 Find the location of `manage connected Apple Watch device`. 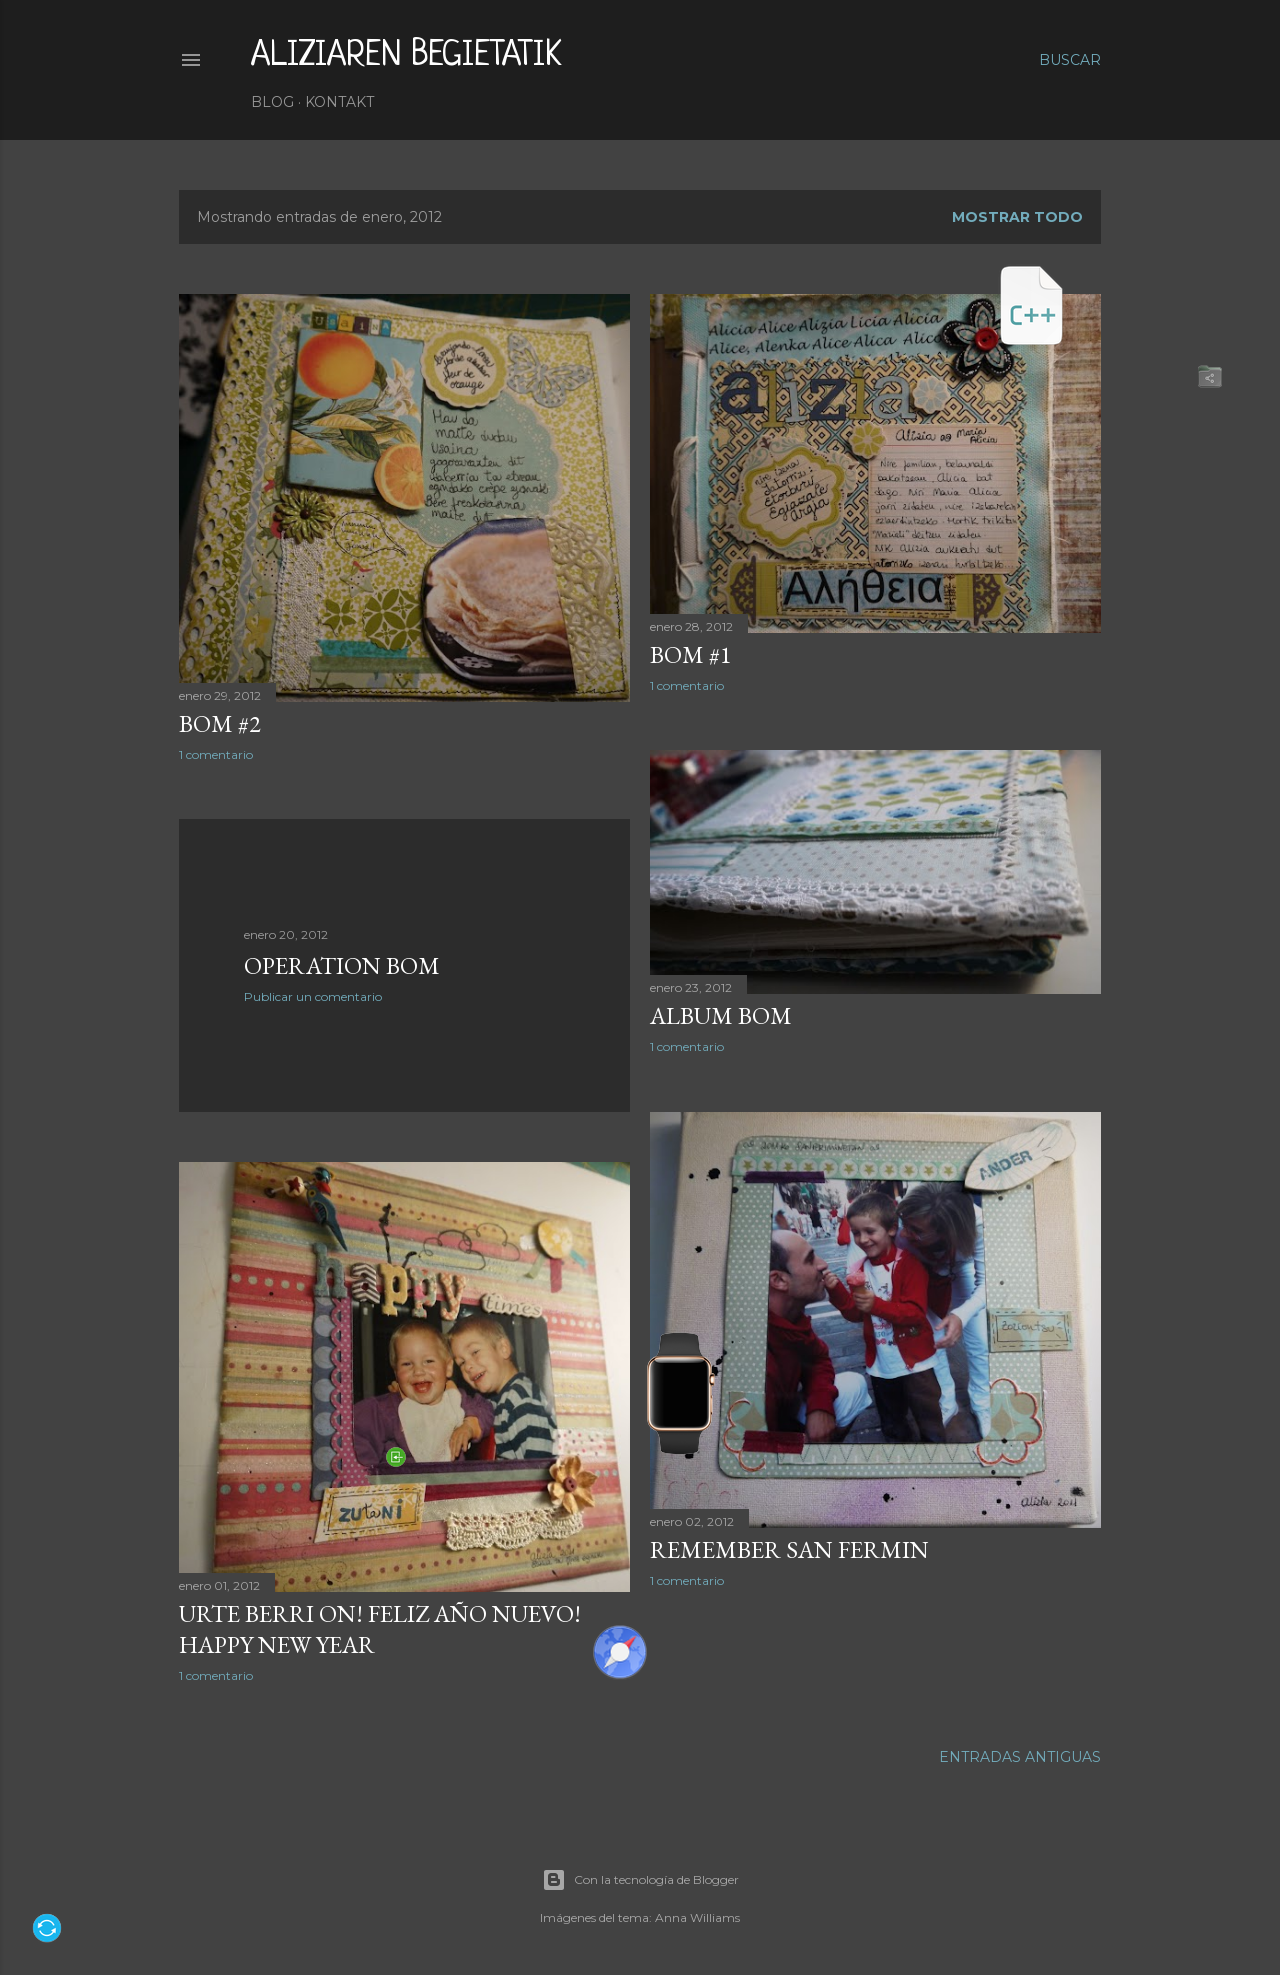

manage connected Apple Watch device is located at coordinates (679, 1393).